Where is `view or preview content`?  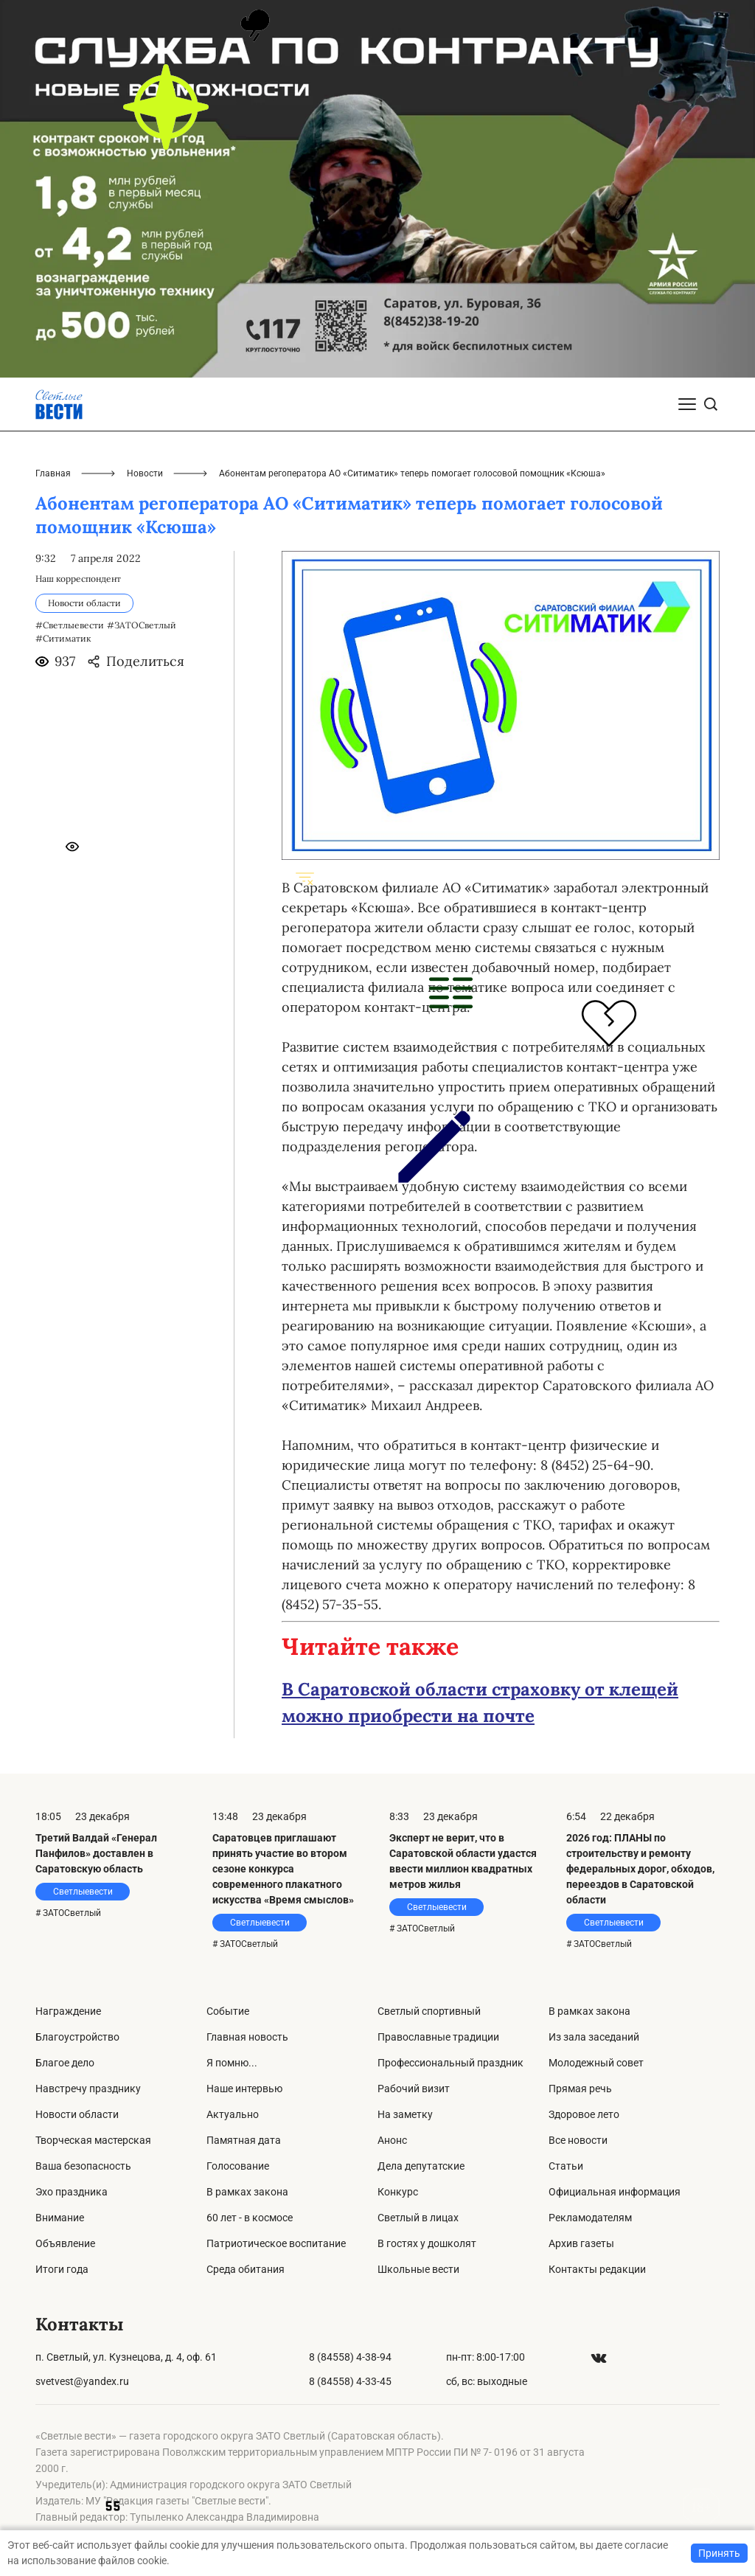 view or preview content is located at coordinates (72, 847).